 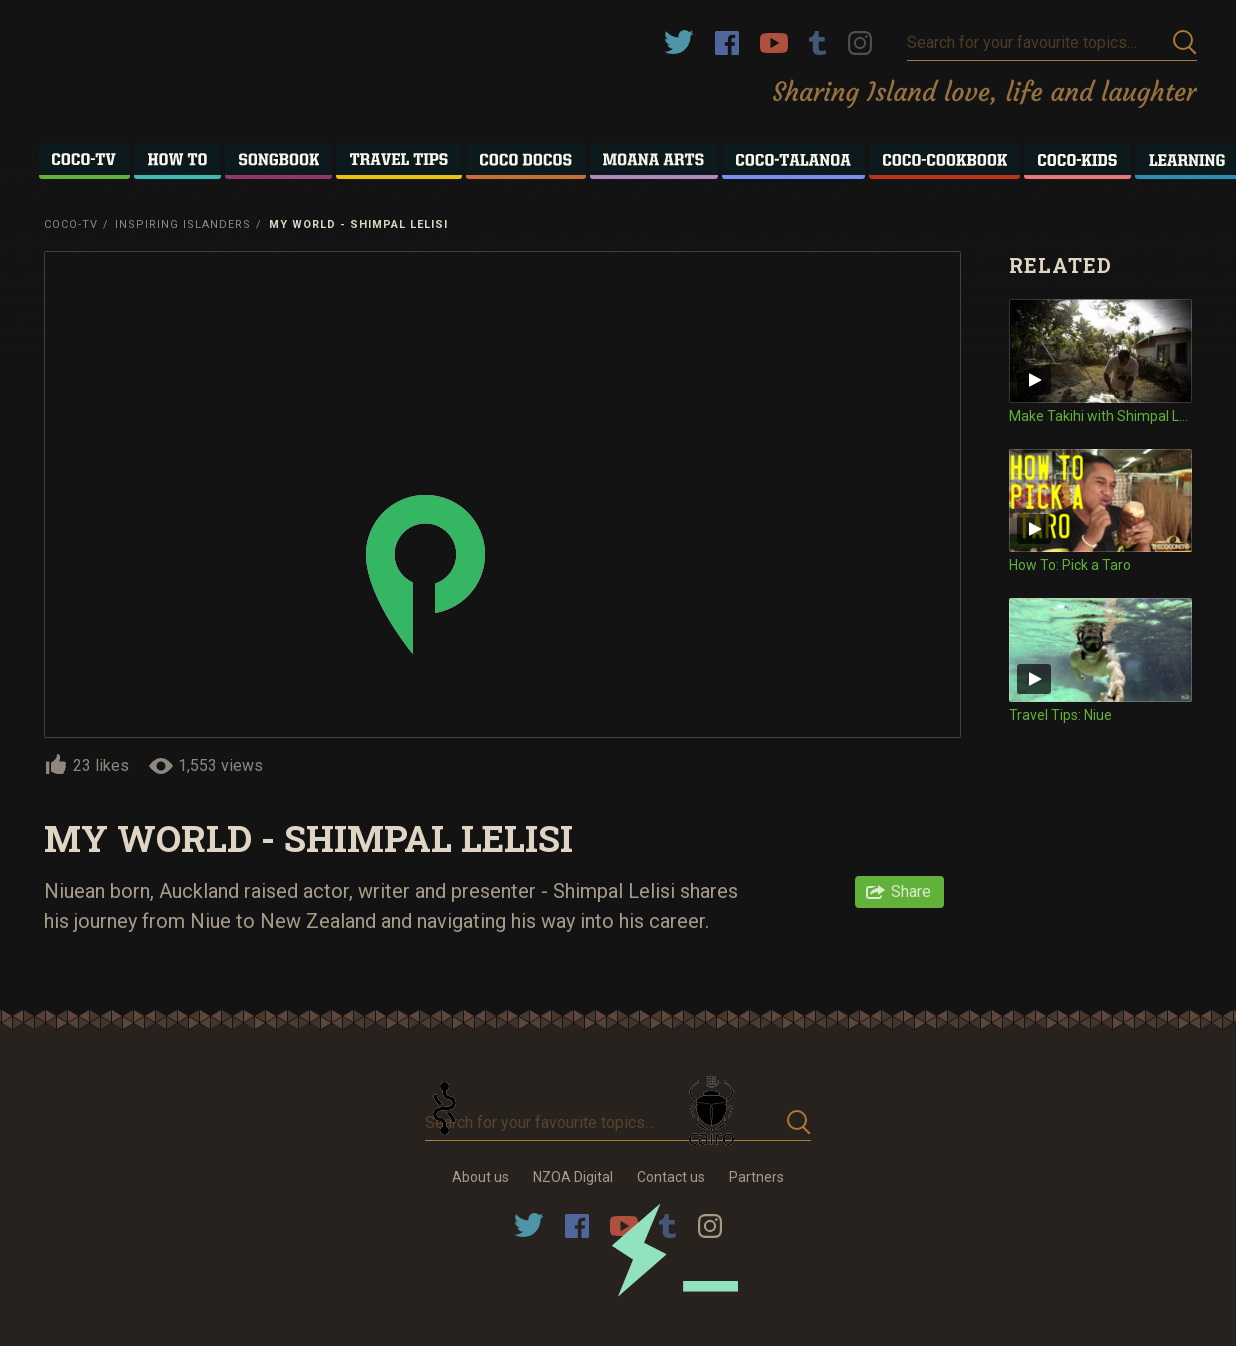 What do you see at coordinates (425, 574) in the screenshot?
I see `player.me logo` at bounding box center [425, 574].